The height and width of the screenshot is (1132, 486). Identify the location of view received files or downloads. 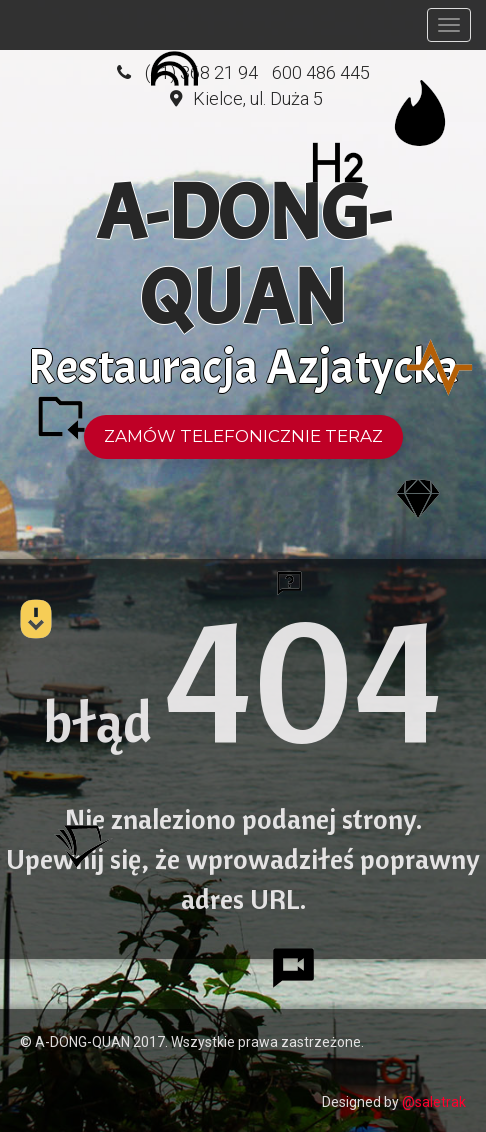
(60, 416).